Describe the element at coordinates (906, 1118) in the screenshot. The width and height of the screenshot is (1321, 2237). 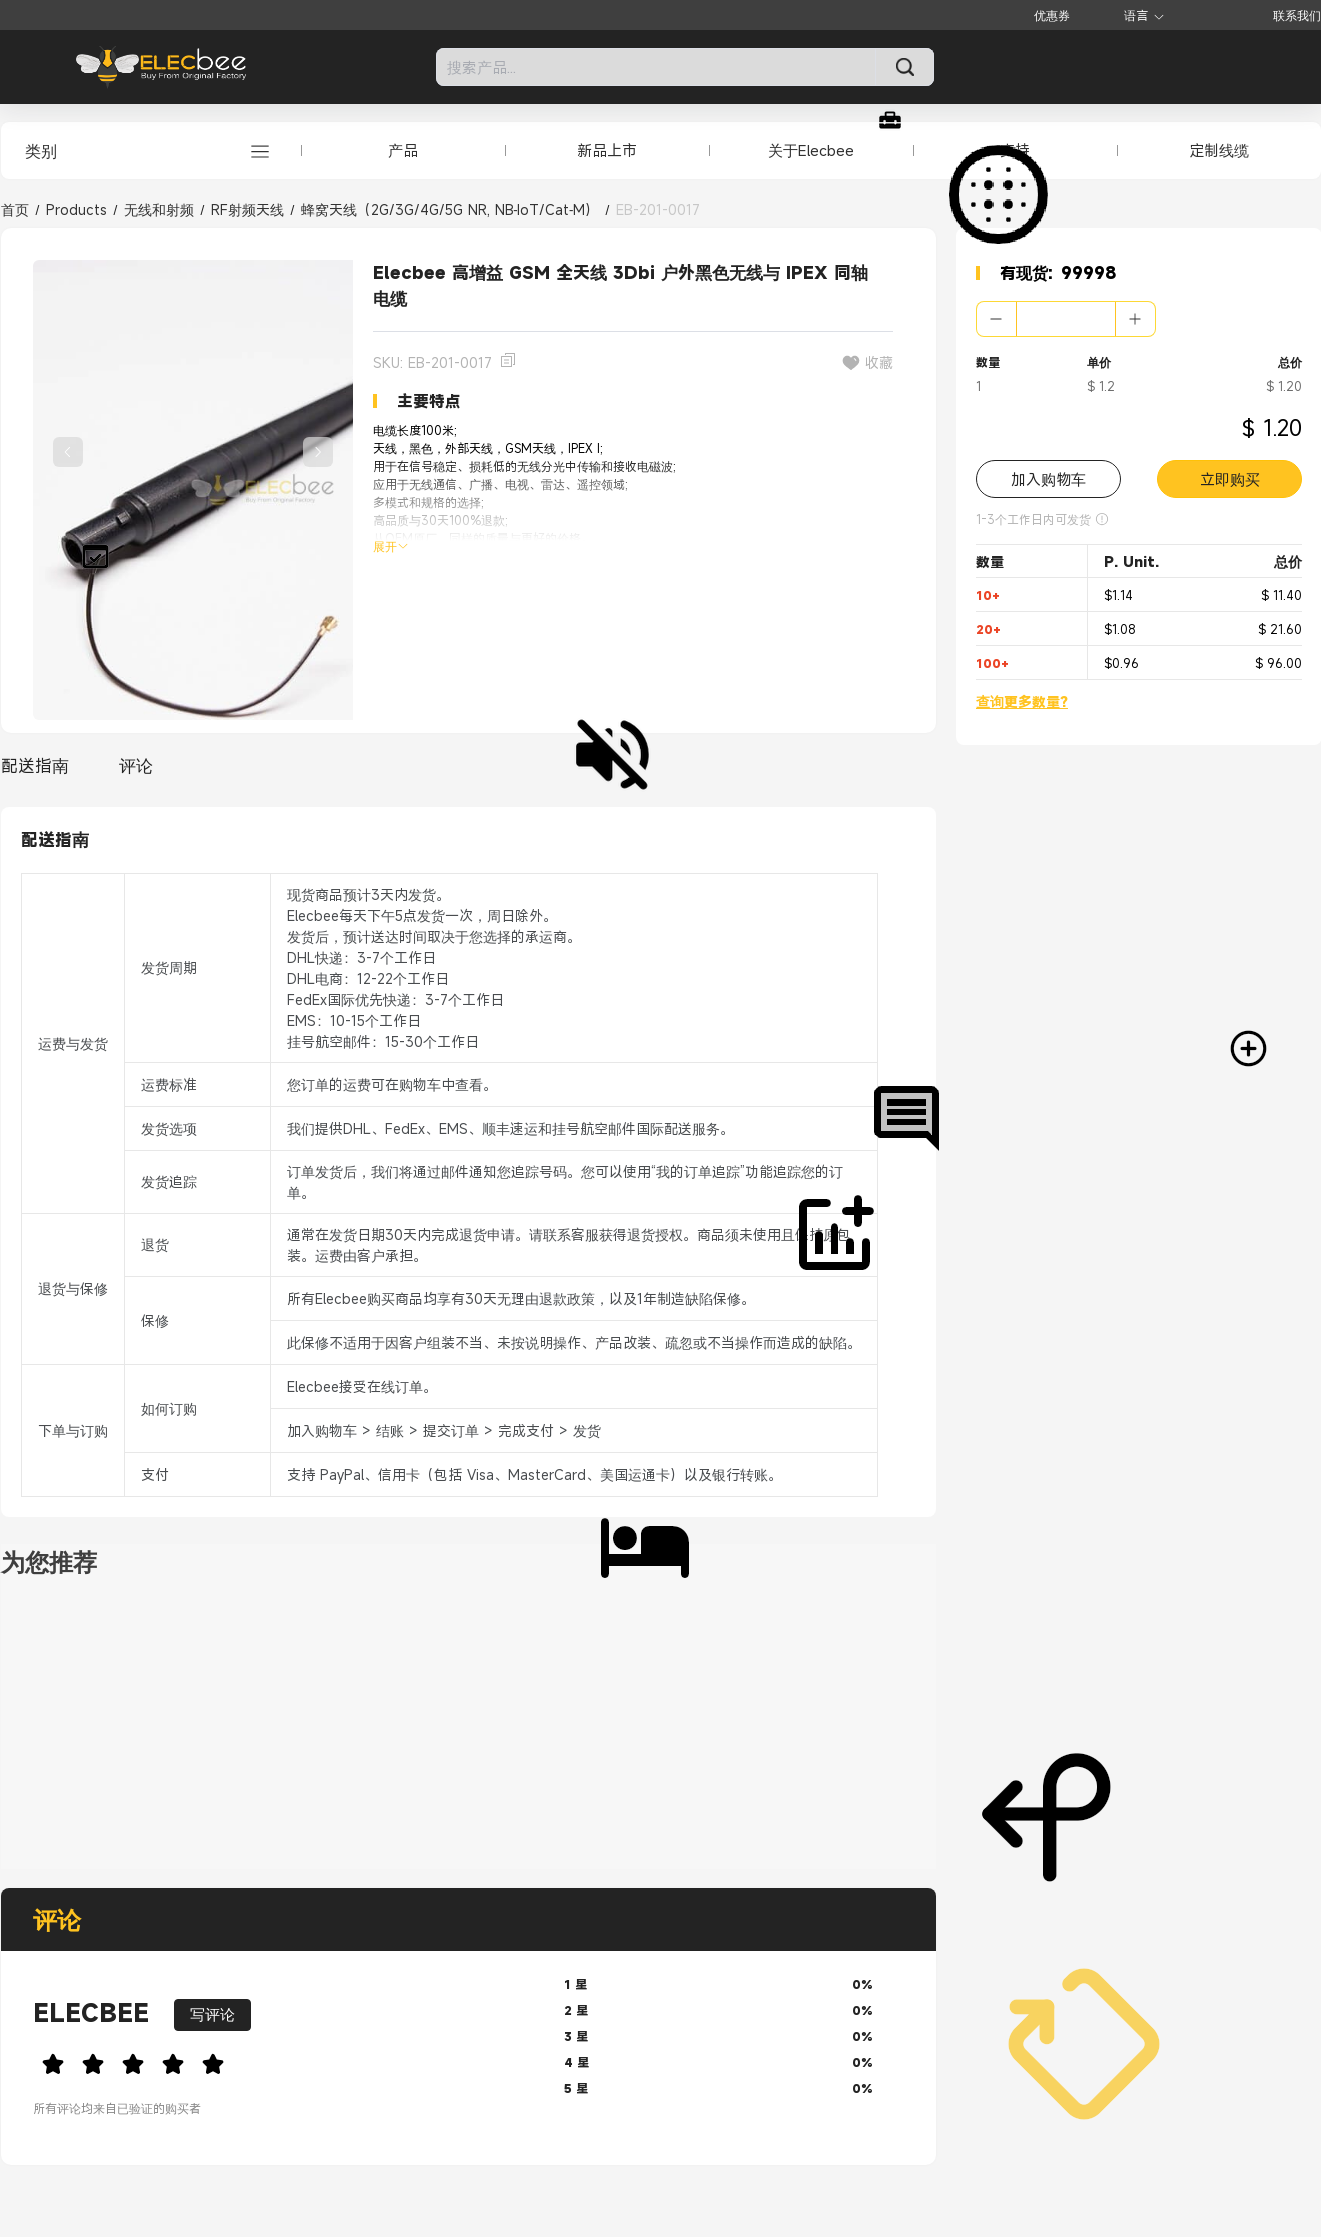
I see `add a comment or note` at that location.